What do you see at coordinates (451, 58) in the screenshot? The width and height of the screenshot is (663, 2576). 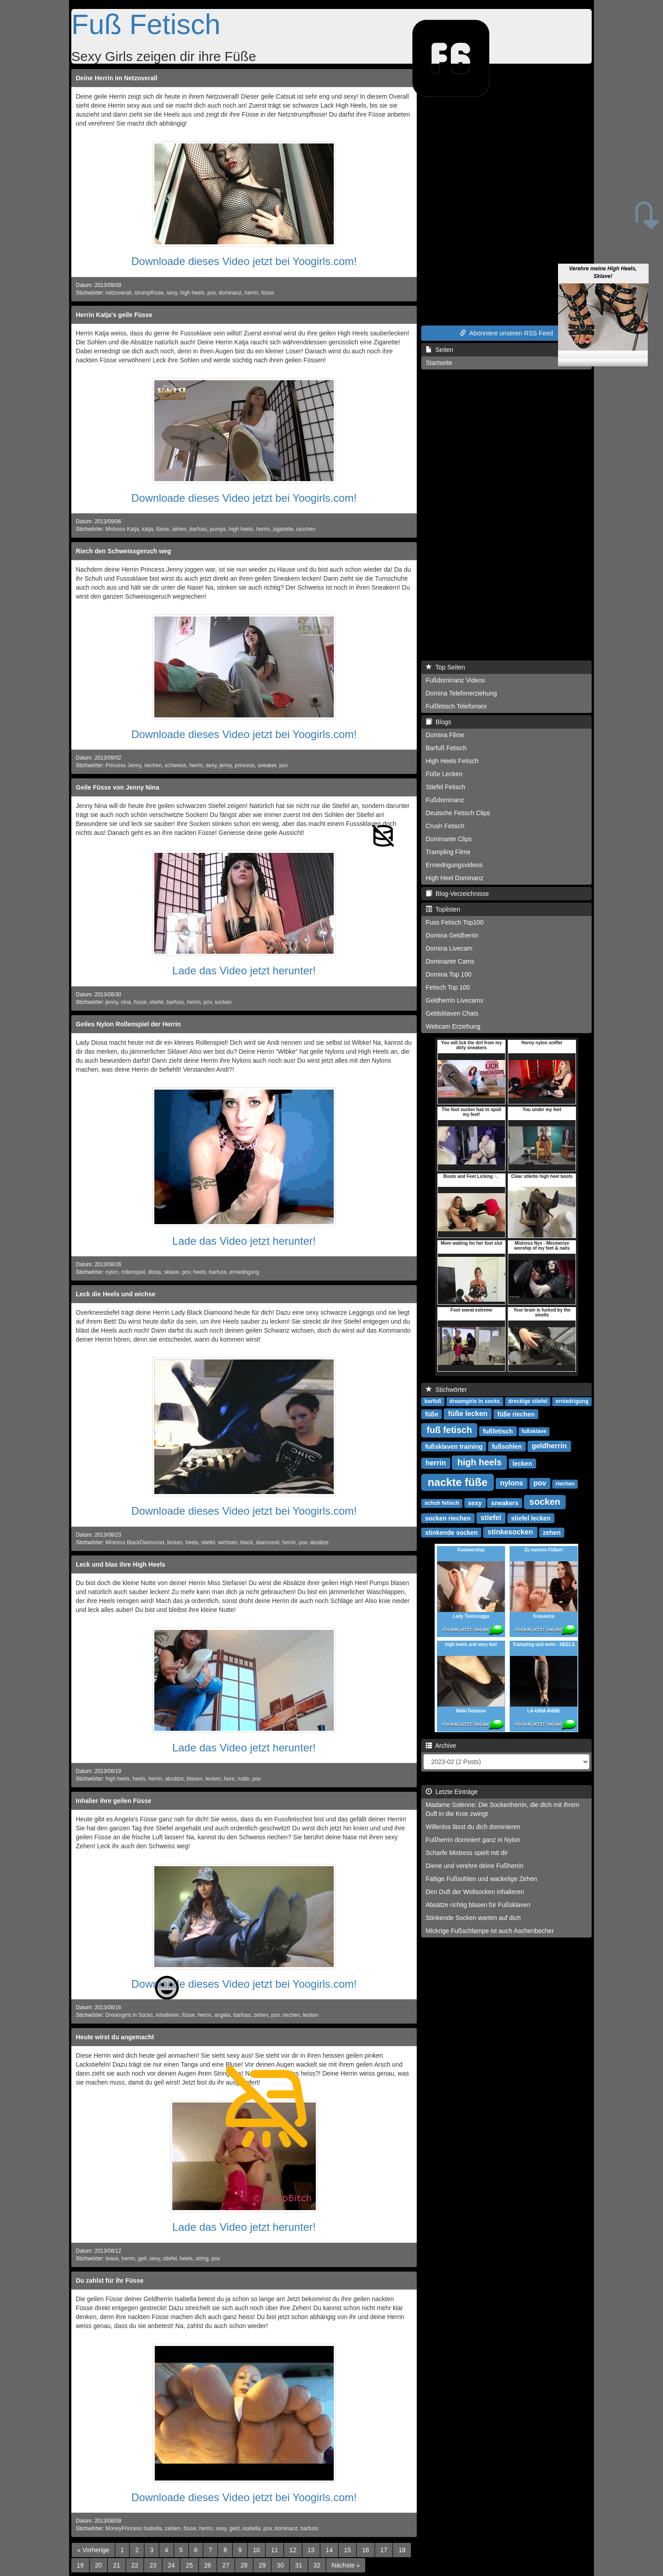 I see `press F6 function key` at bounding box center [451, 58].